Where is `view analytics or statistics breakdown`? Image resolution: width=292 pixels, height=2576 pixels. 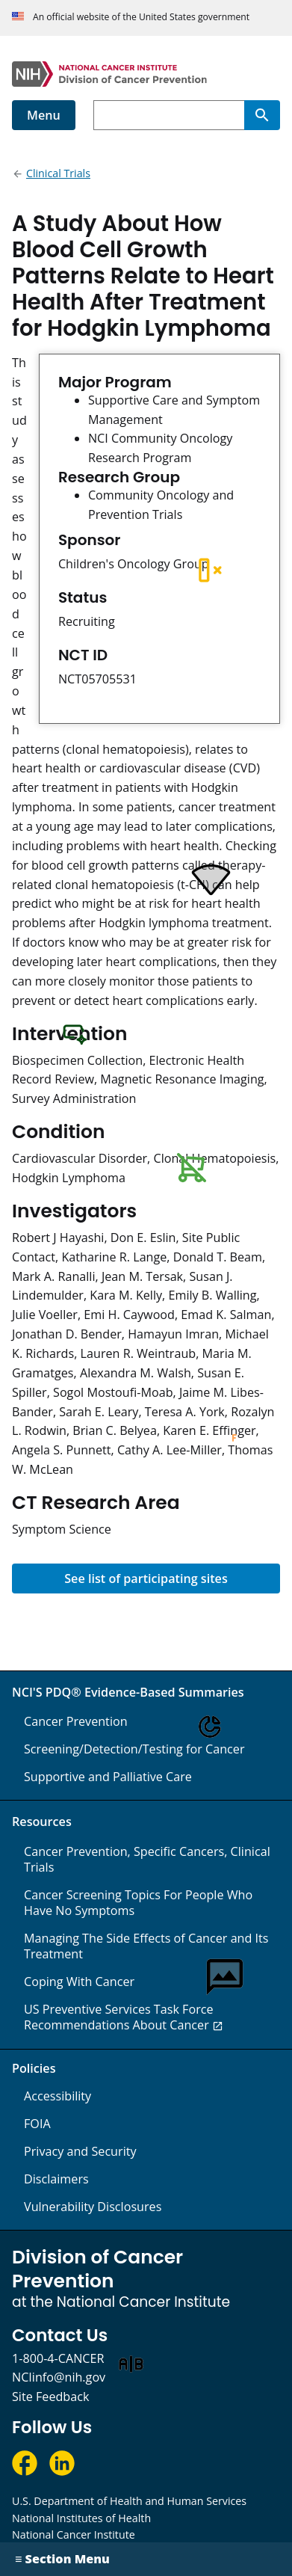 view analytics or statistics breakdown is located at coordinates (210, 1727).